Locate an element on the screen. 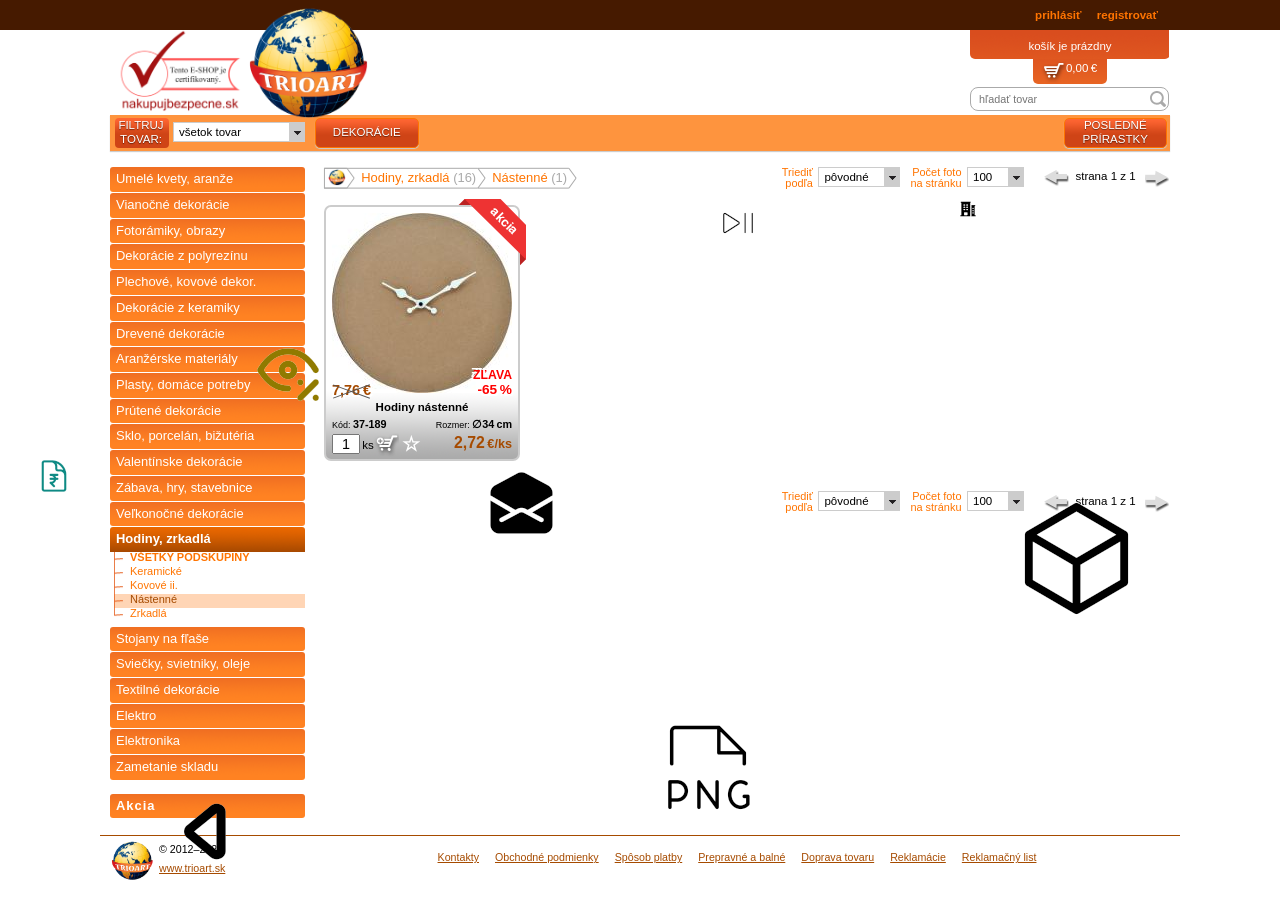 This screenshot has height=908, width=1280. view available discounts or promotions is located at coordinates (288, 370).